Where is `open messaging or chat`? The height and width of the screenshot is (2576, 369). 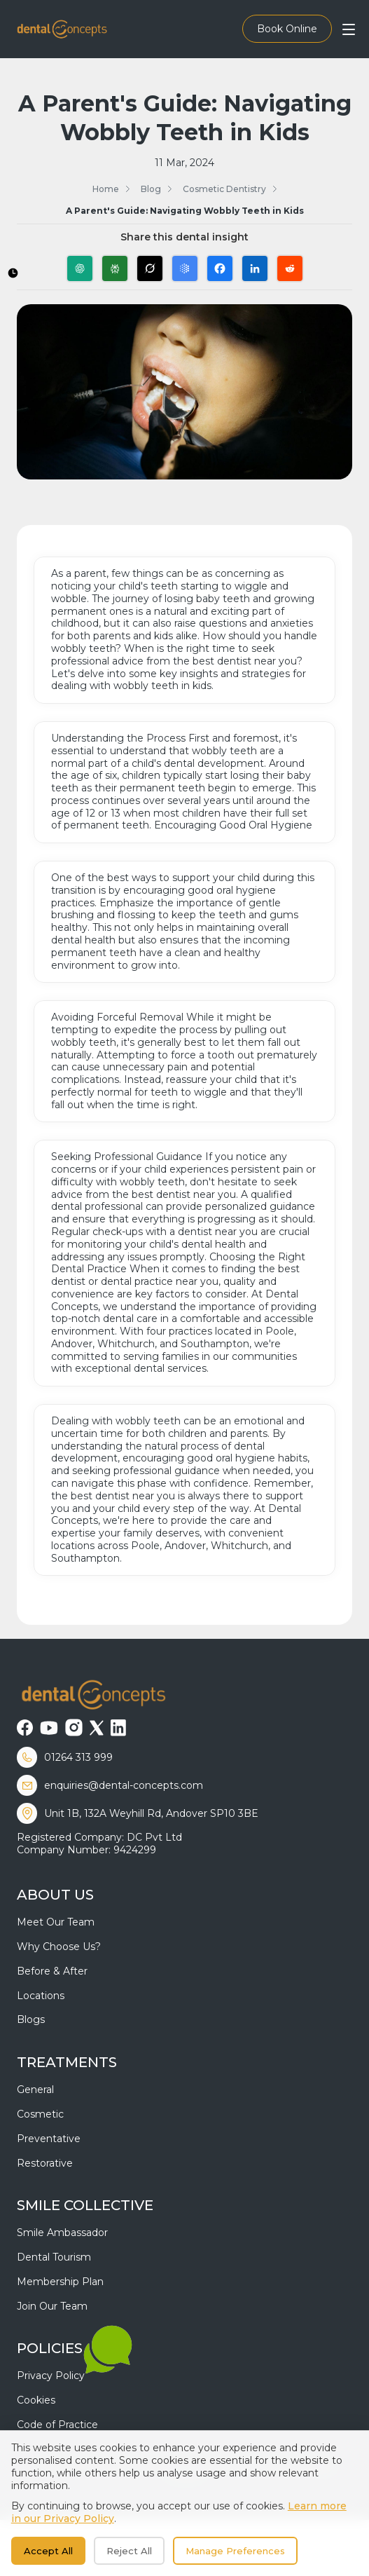 open messaging or chat is located at coordinates (108, 2350).